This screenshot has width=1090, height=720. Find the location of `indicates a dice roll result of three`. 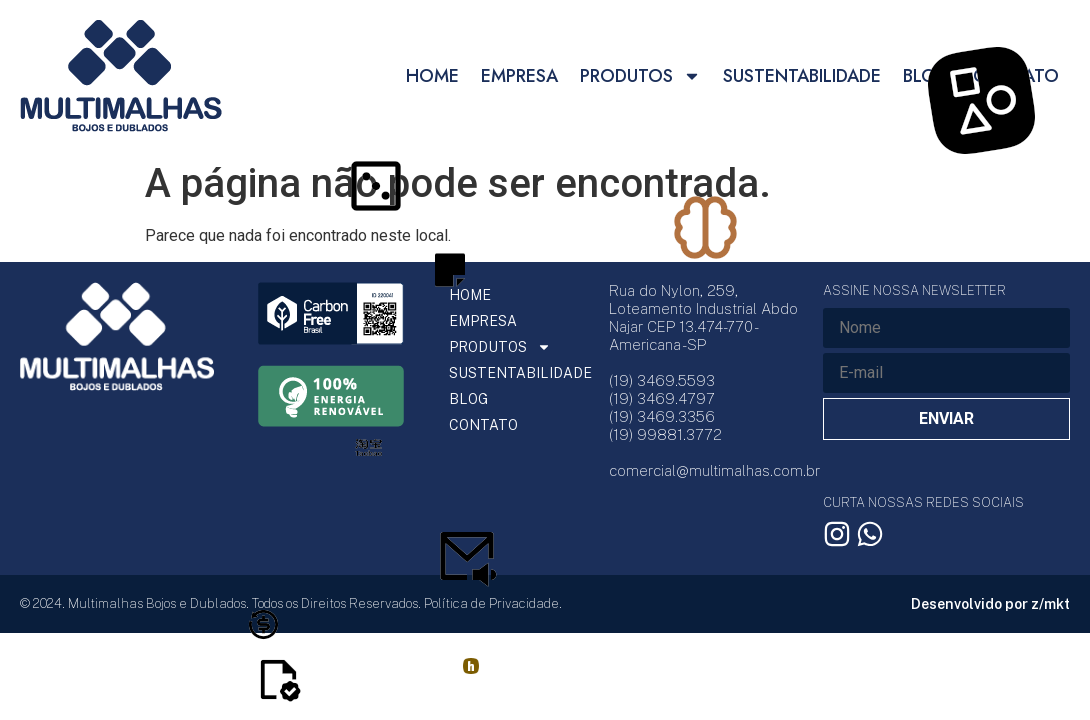

indicates a dice roll result of three is located at coordinates (376, 186).